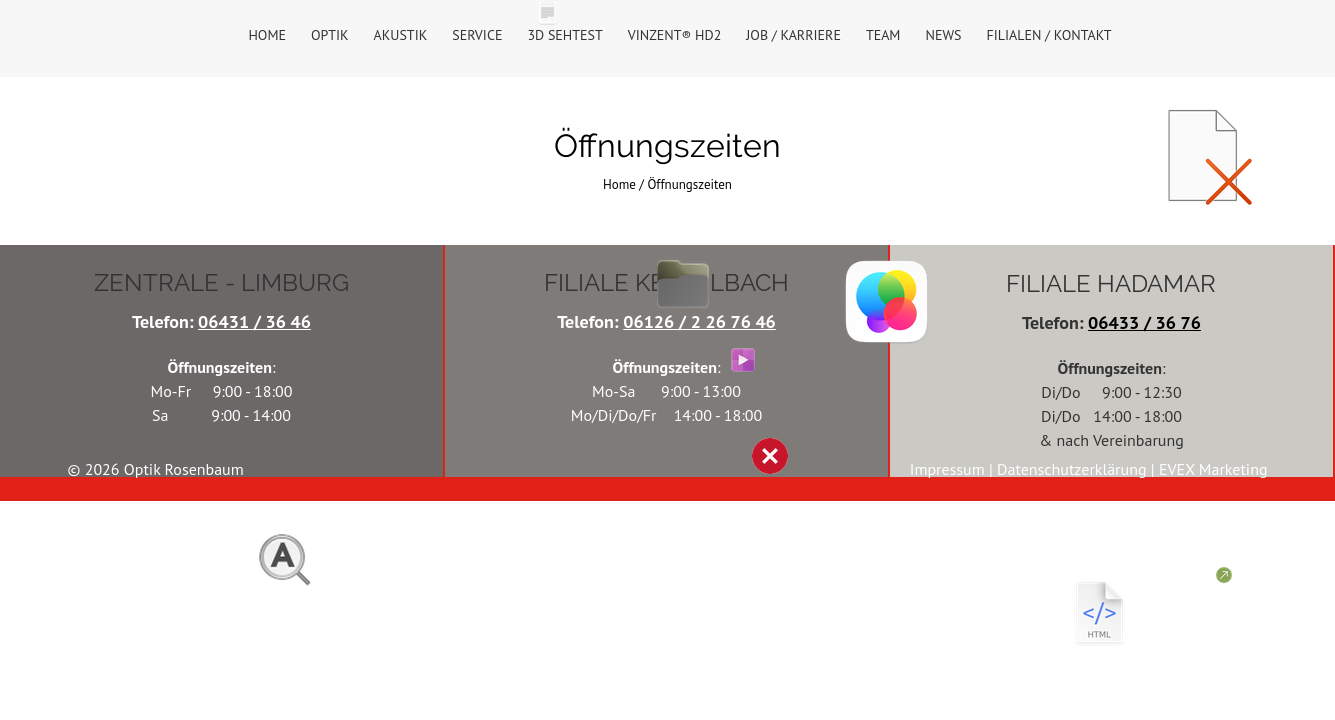 This screenshot has width=1335, height=720. I want to click on delete a file or document, so click(1202, 155).